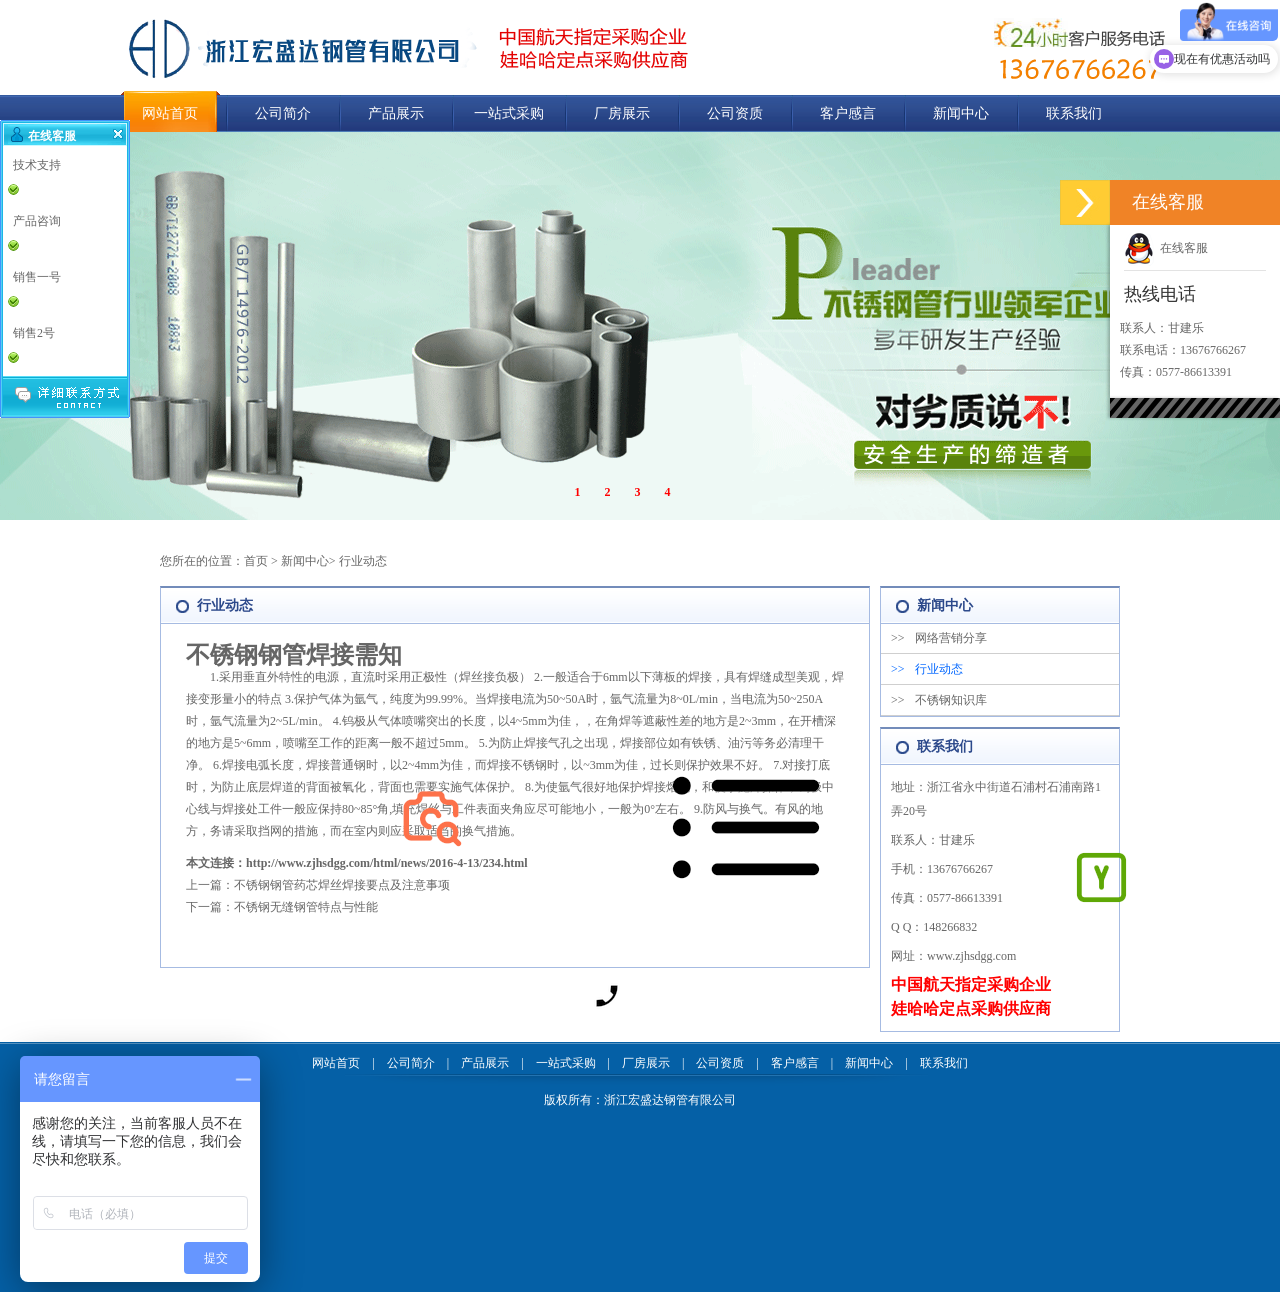 The width and height of the screenshot is (1280, 1292). I want to click on view items in list format, so click(747, 827).